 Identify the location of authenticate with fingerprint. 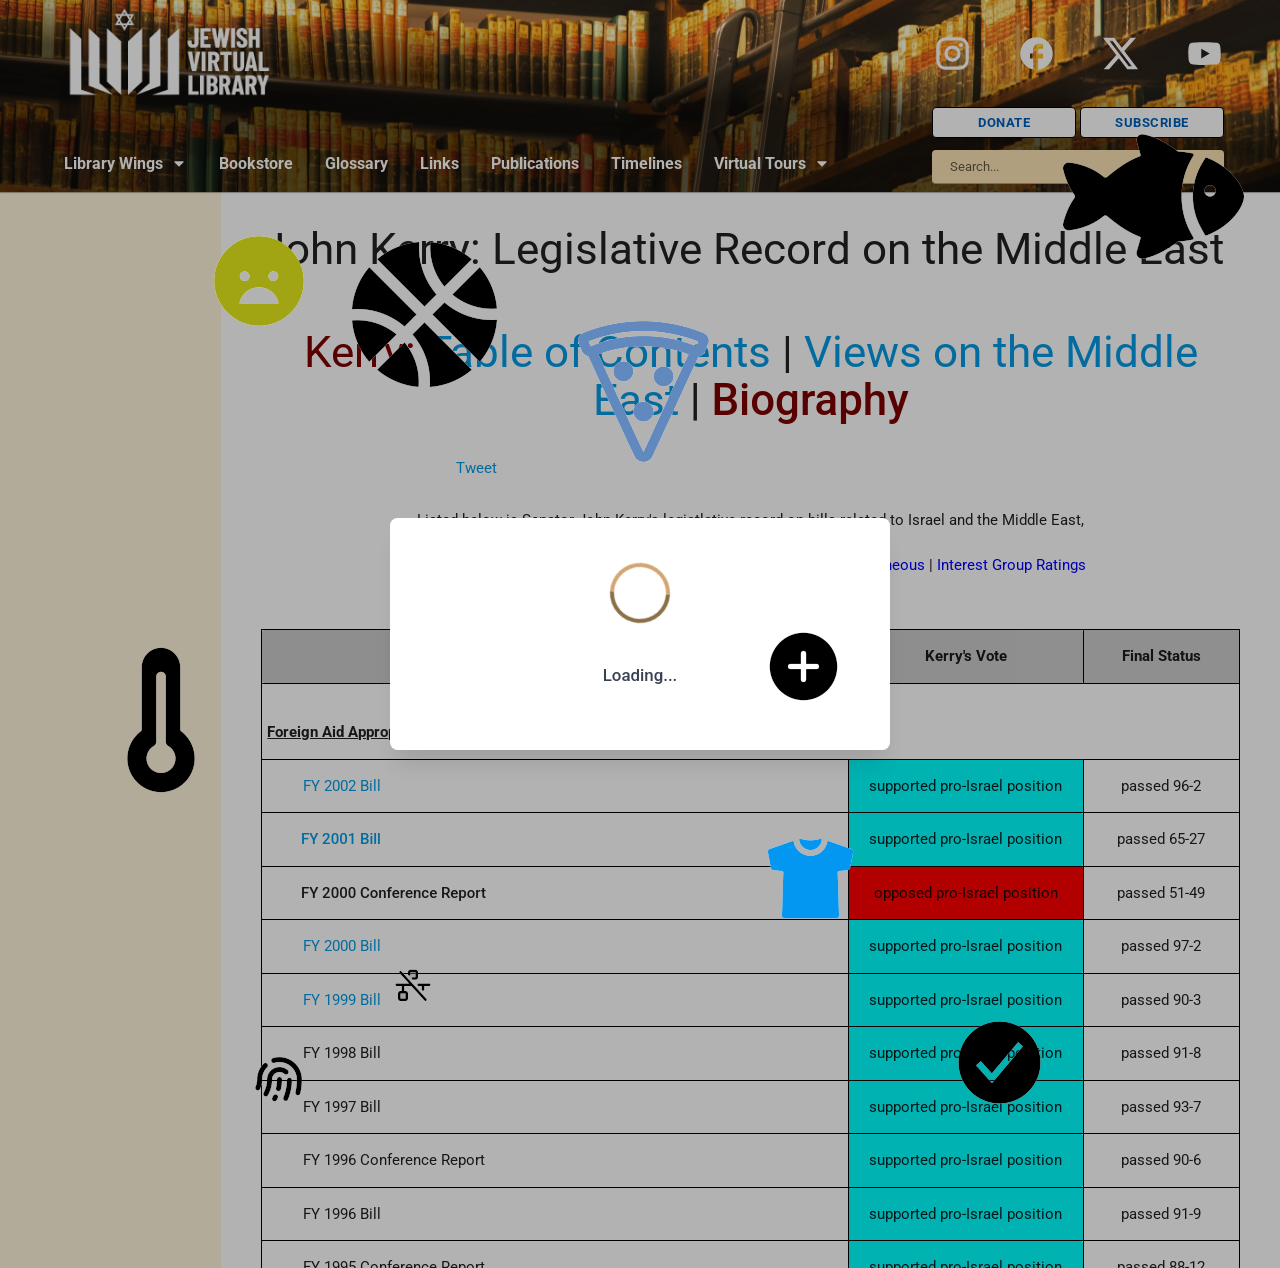
(279, 1079).